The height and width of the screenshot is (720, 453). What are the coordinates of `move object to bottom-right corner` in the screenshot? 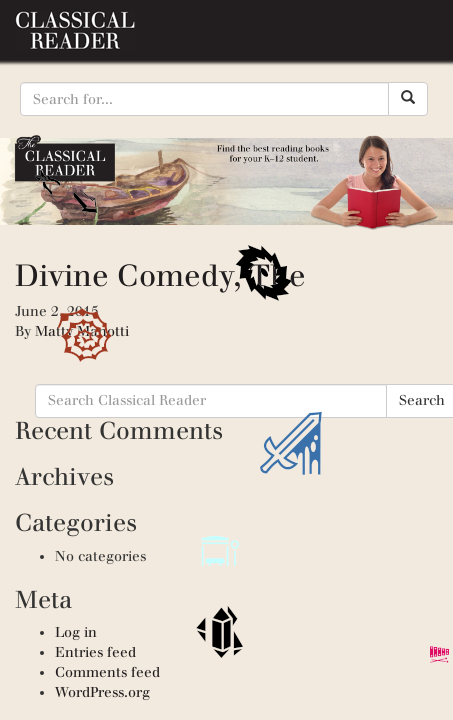 It's located at (85, 201).